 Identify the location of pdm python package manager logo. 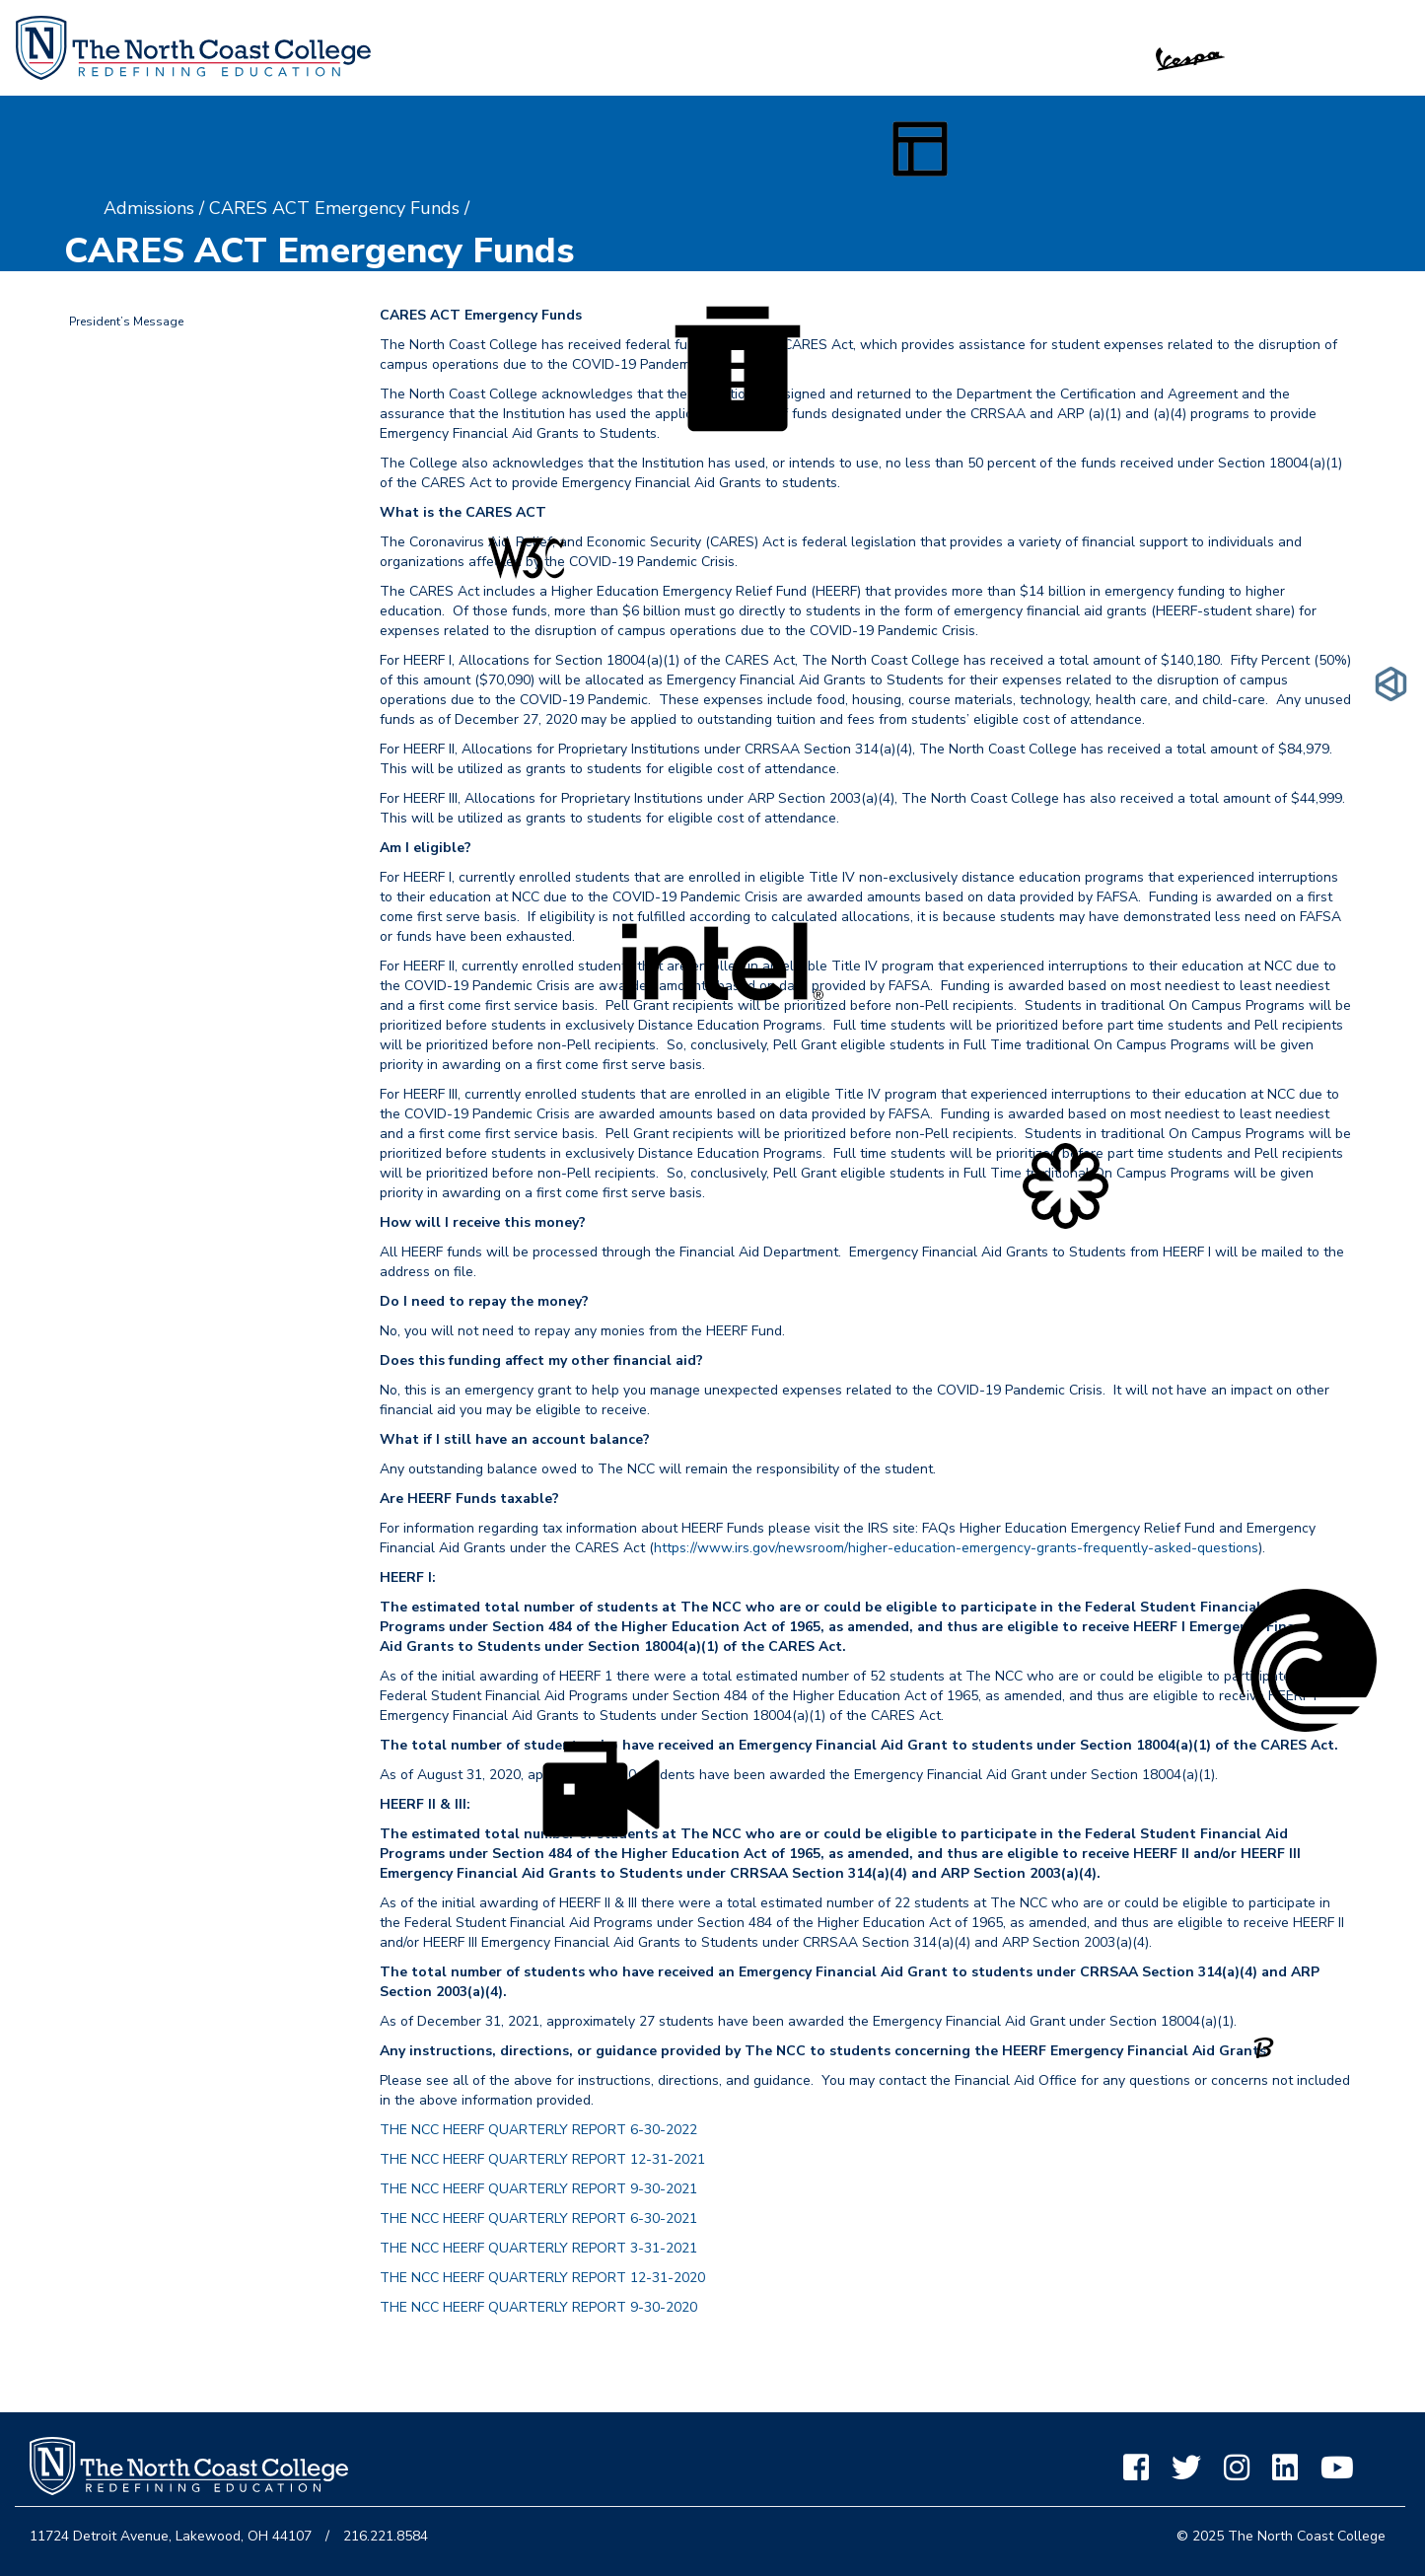
(1390, 683).